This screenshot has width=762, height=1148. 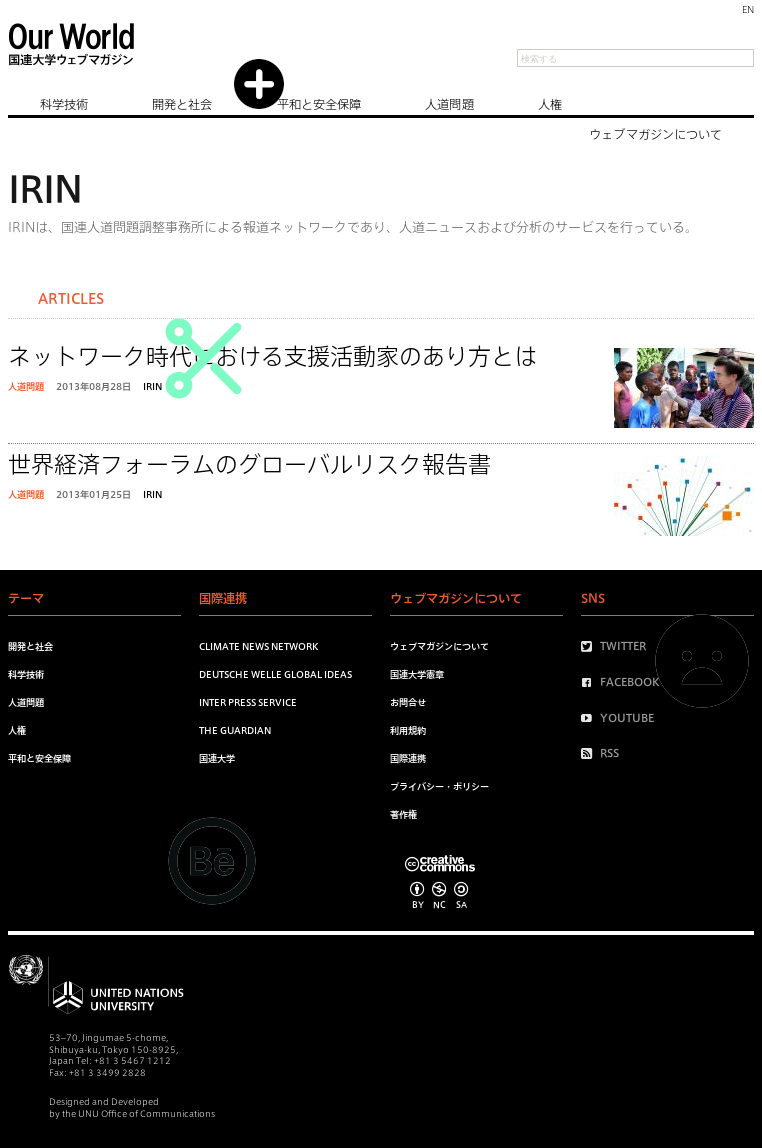 I want to click on visit Behance profile, so click(x=212, y=861).